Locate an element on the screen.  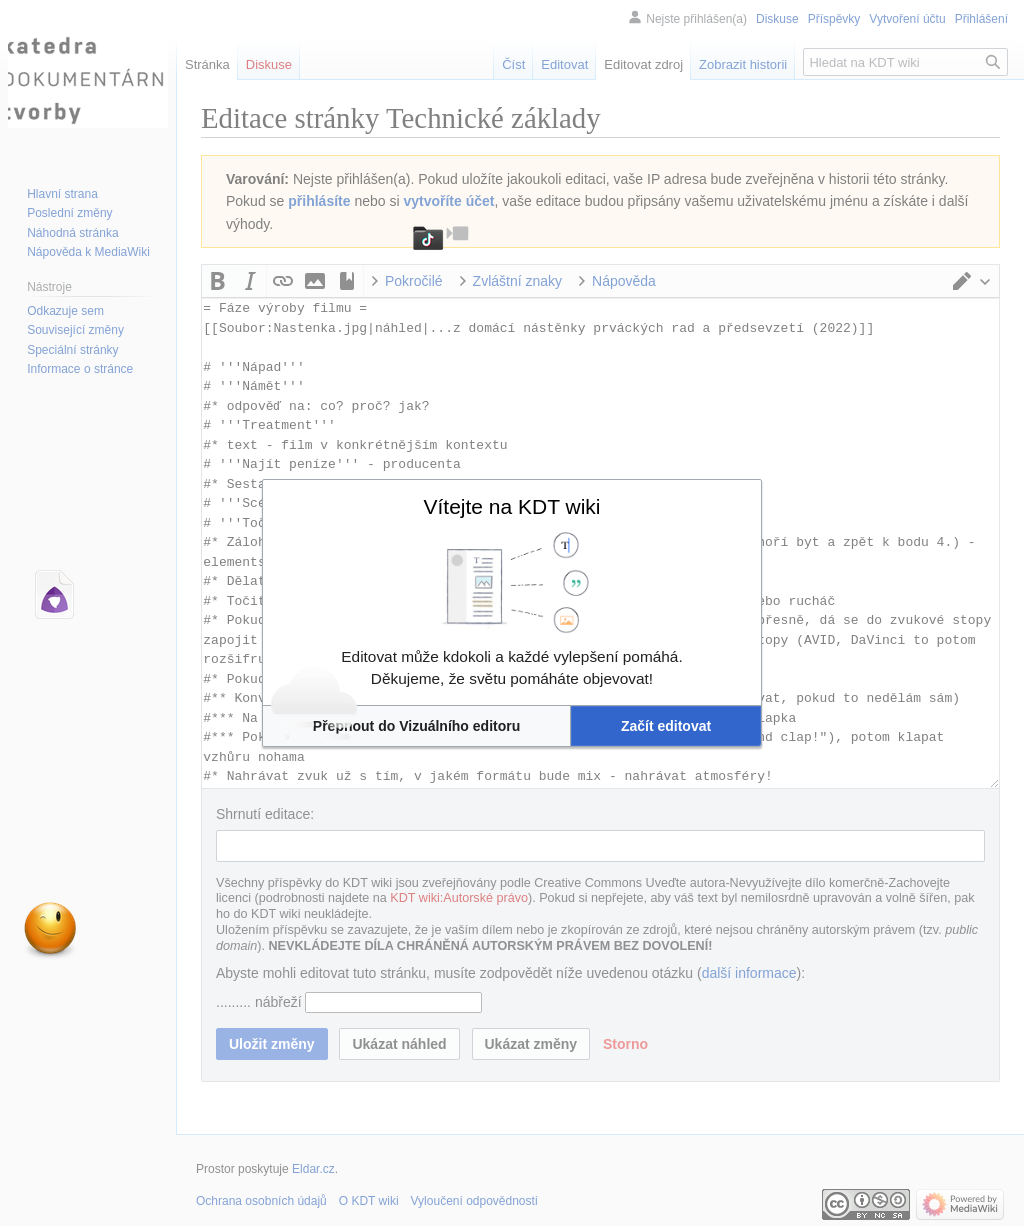
indicates foggy weather conditions is located at coordinates (314, 703).